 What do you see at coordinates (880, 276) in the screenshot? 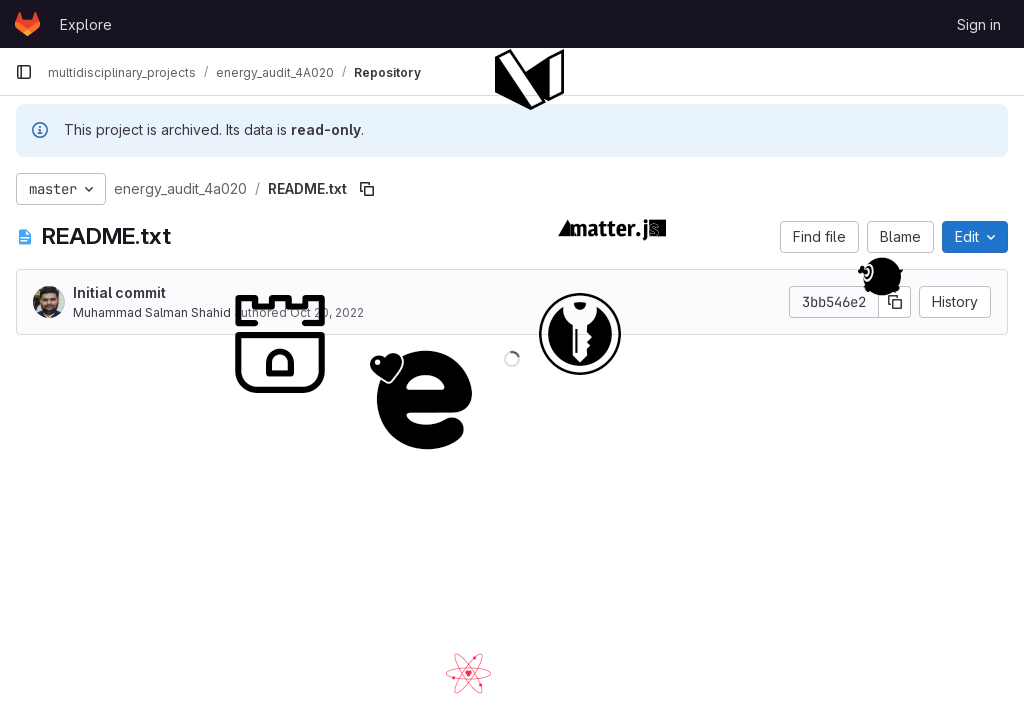
I see `open the Plurk social networking app` at bounding box center [880, 276].